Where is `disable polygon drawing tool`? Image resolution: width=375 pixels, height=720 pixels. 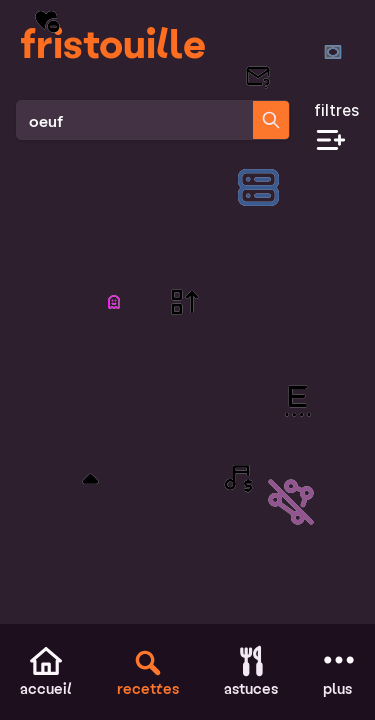
disable polygon drawing tool is located at coordinates (291, 502).